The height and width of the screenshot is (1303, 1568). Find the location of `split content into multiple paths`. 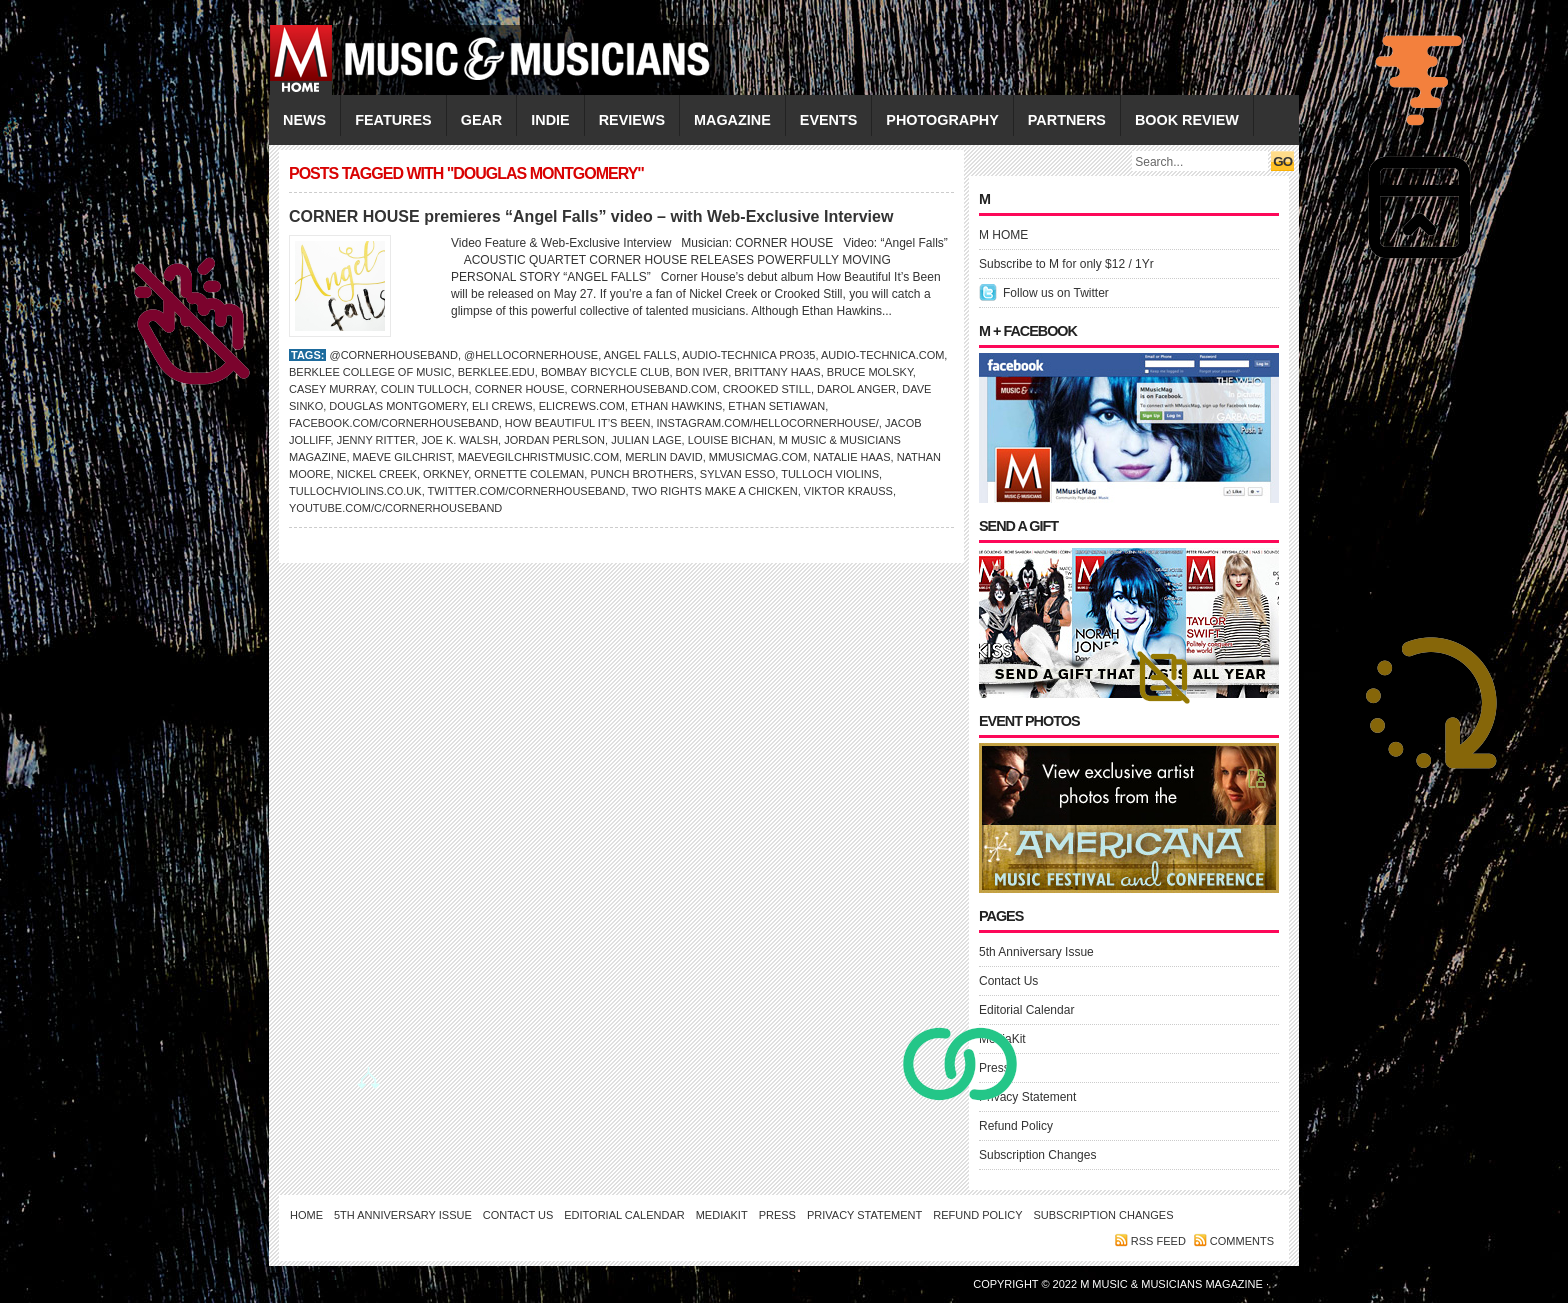

split content into multiple paths is located at coordinates (368, 1078).